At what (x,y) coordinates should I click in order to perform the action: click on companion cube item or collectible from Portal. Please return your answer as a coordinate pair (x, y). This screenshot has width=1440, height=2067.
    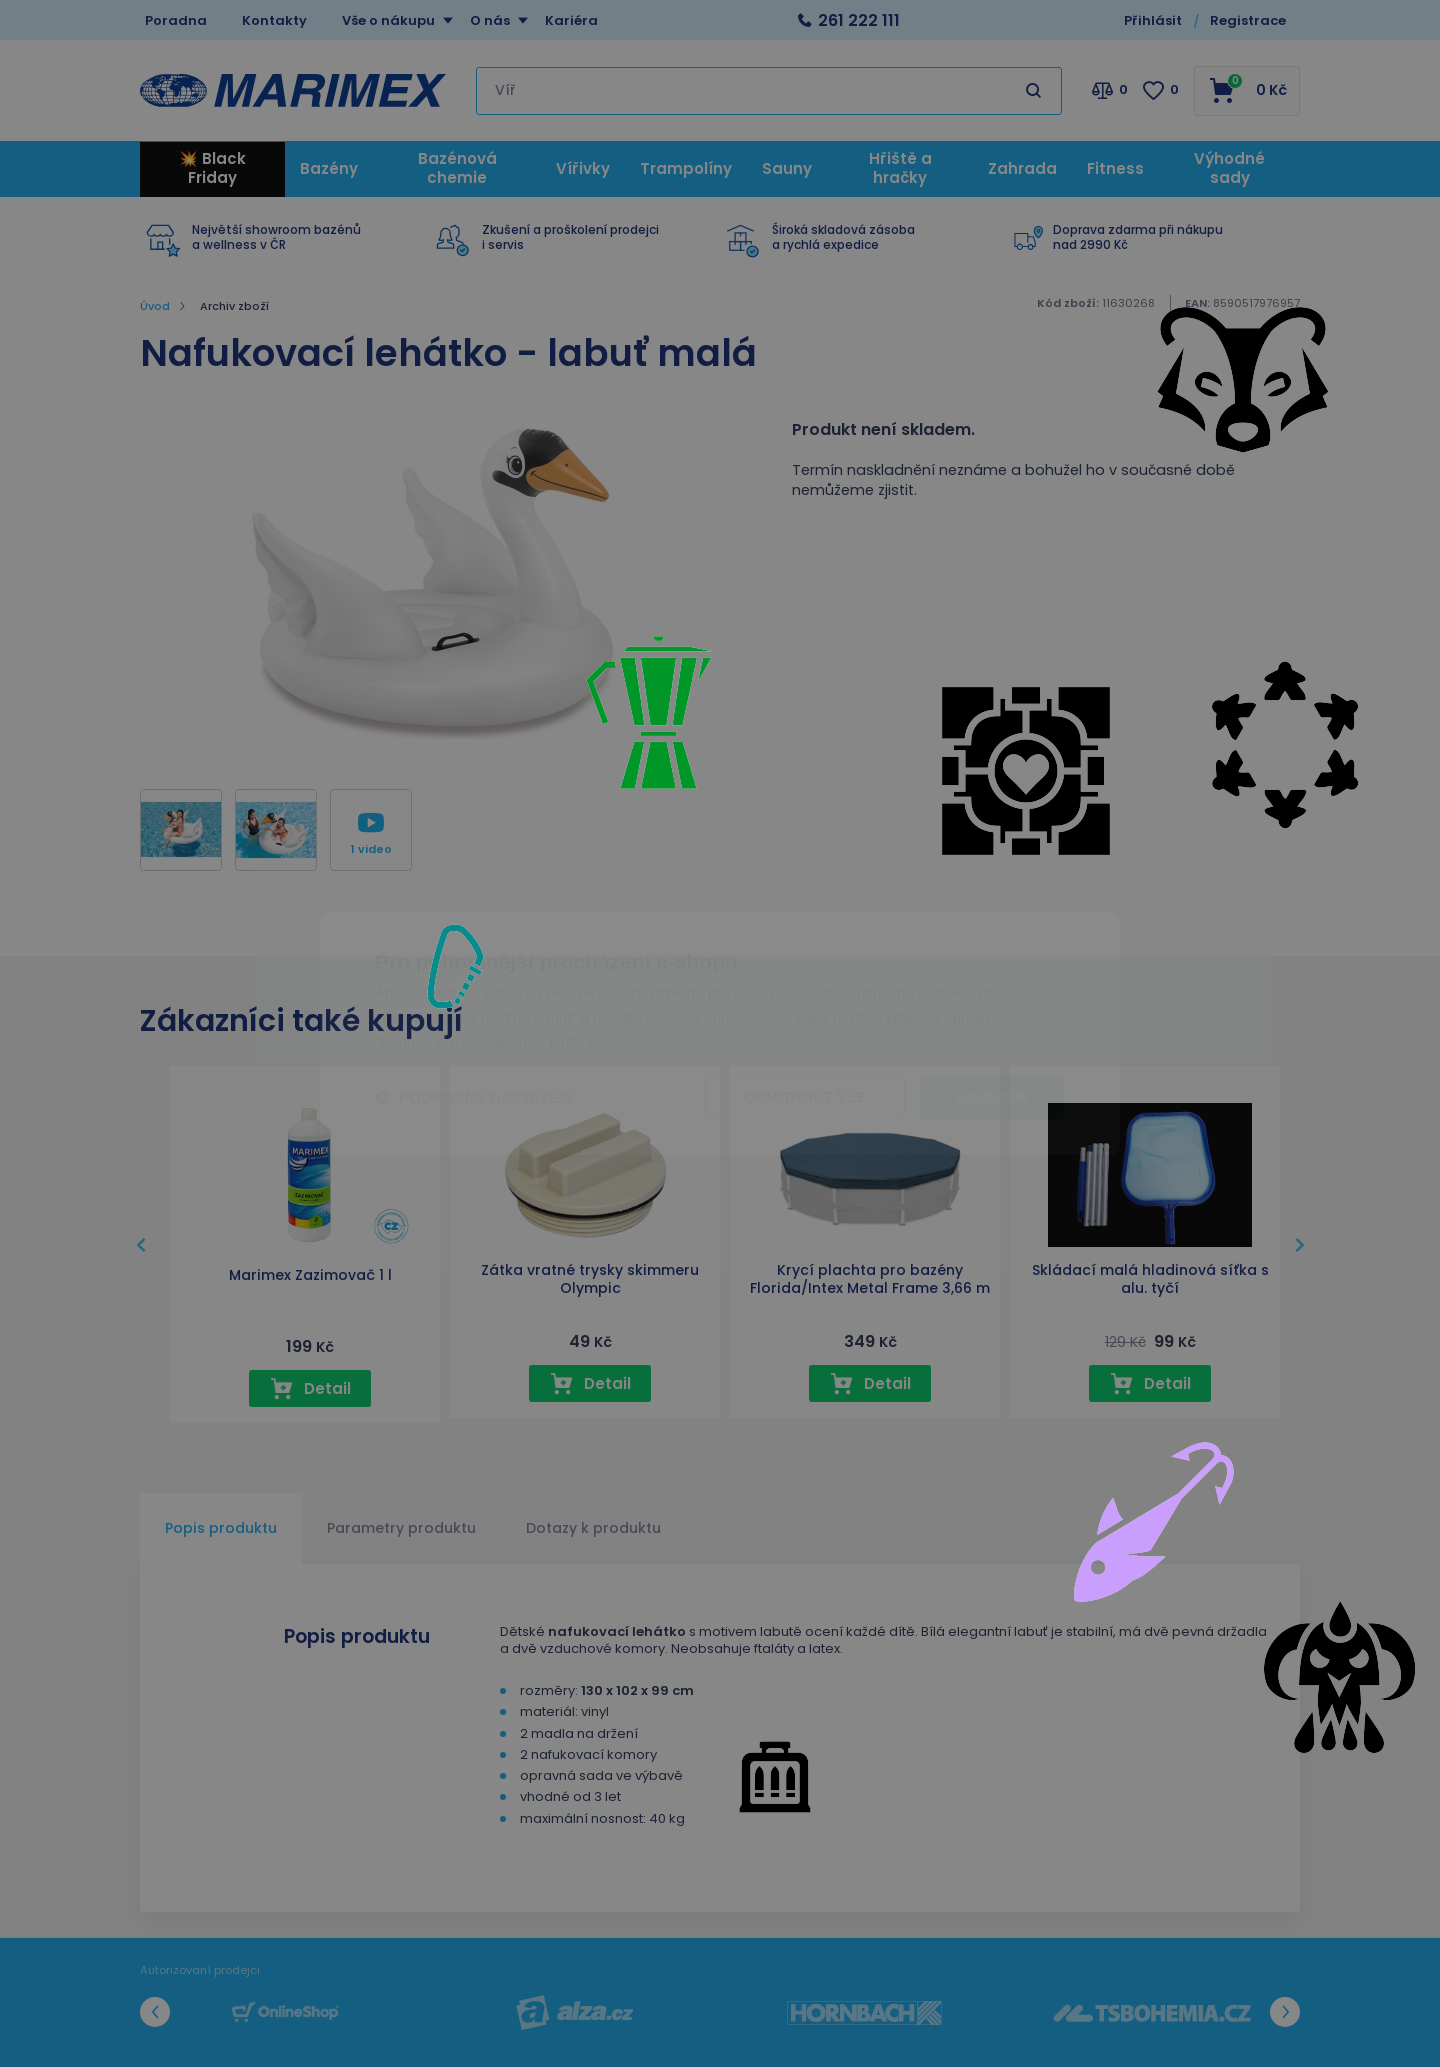
    Looking at the image, I should click on (1026, 771).